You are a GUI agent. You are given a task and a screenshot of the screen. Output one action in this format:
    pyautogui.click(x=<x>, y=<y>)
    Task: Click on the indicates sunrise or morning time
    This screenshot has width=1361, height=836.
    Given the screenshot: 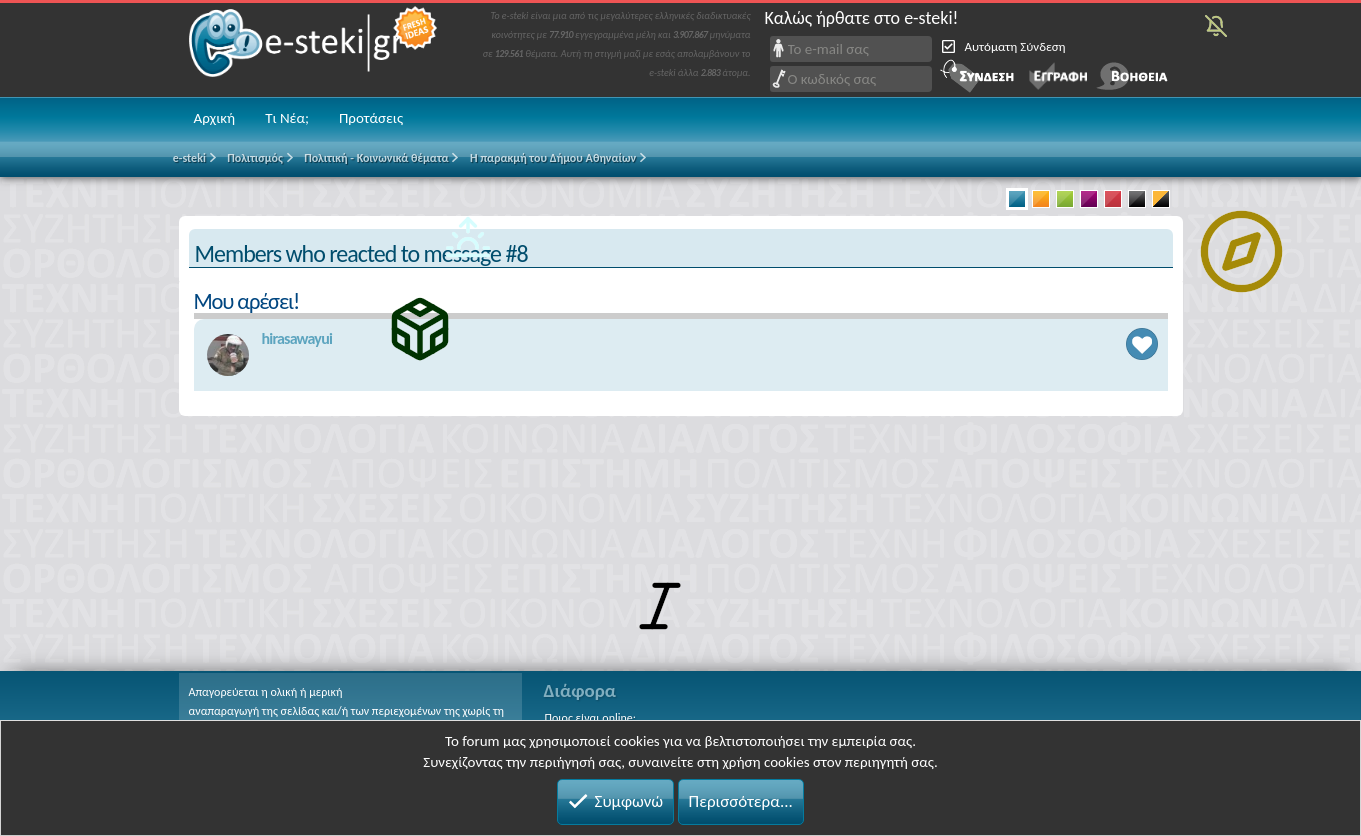 What is the action you would take?
    pyautogui.click(x=468, y=237)
    